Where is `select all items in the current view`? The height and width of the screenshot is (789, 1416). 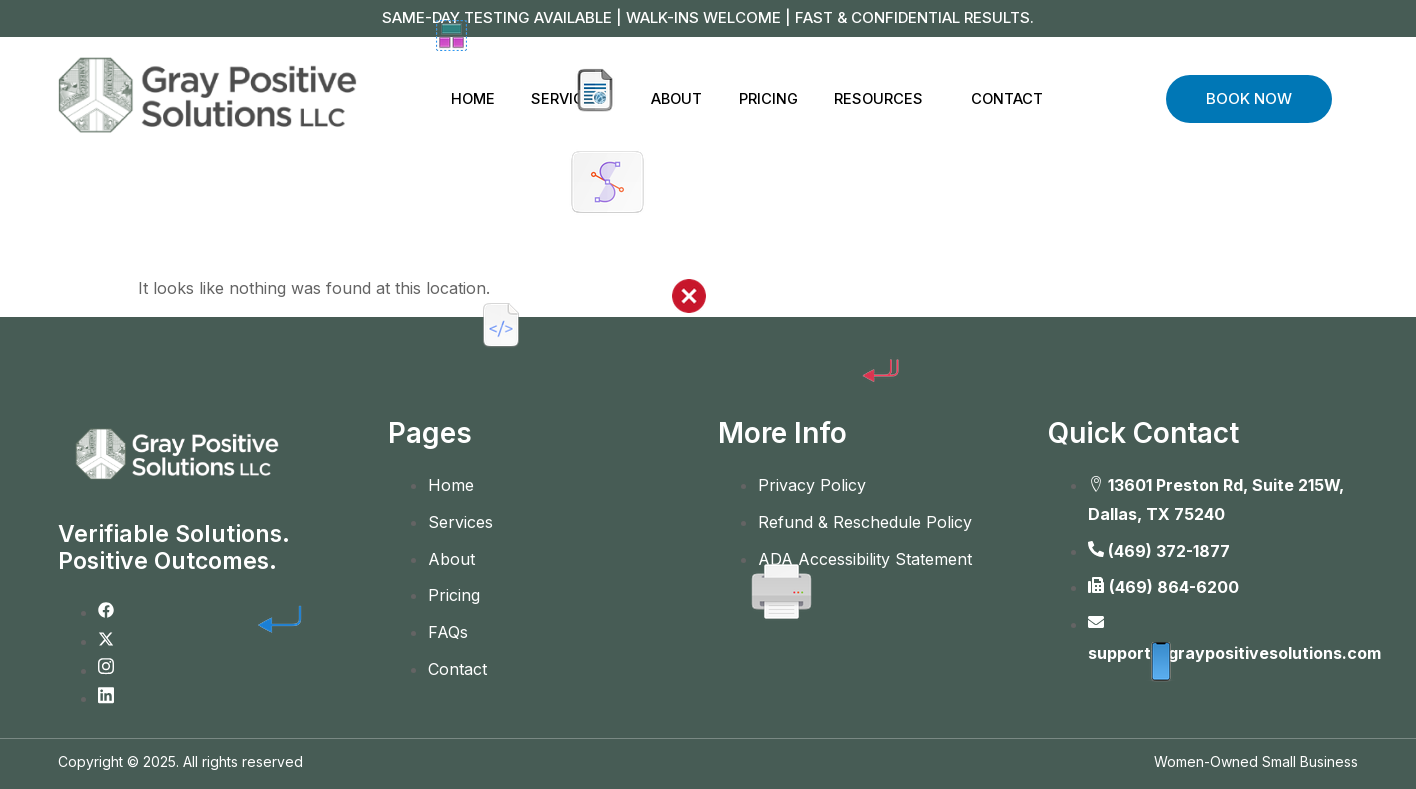
select all items in the current view is located at coordinates (451, 35).